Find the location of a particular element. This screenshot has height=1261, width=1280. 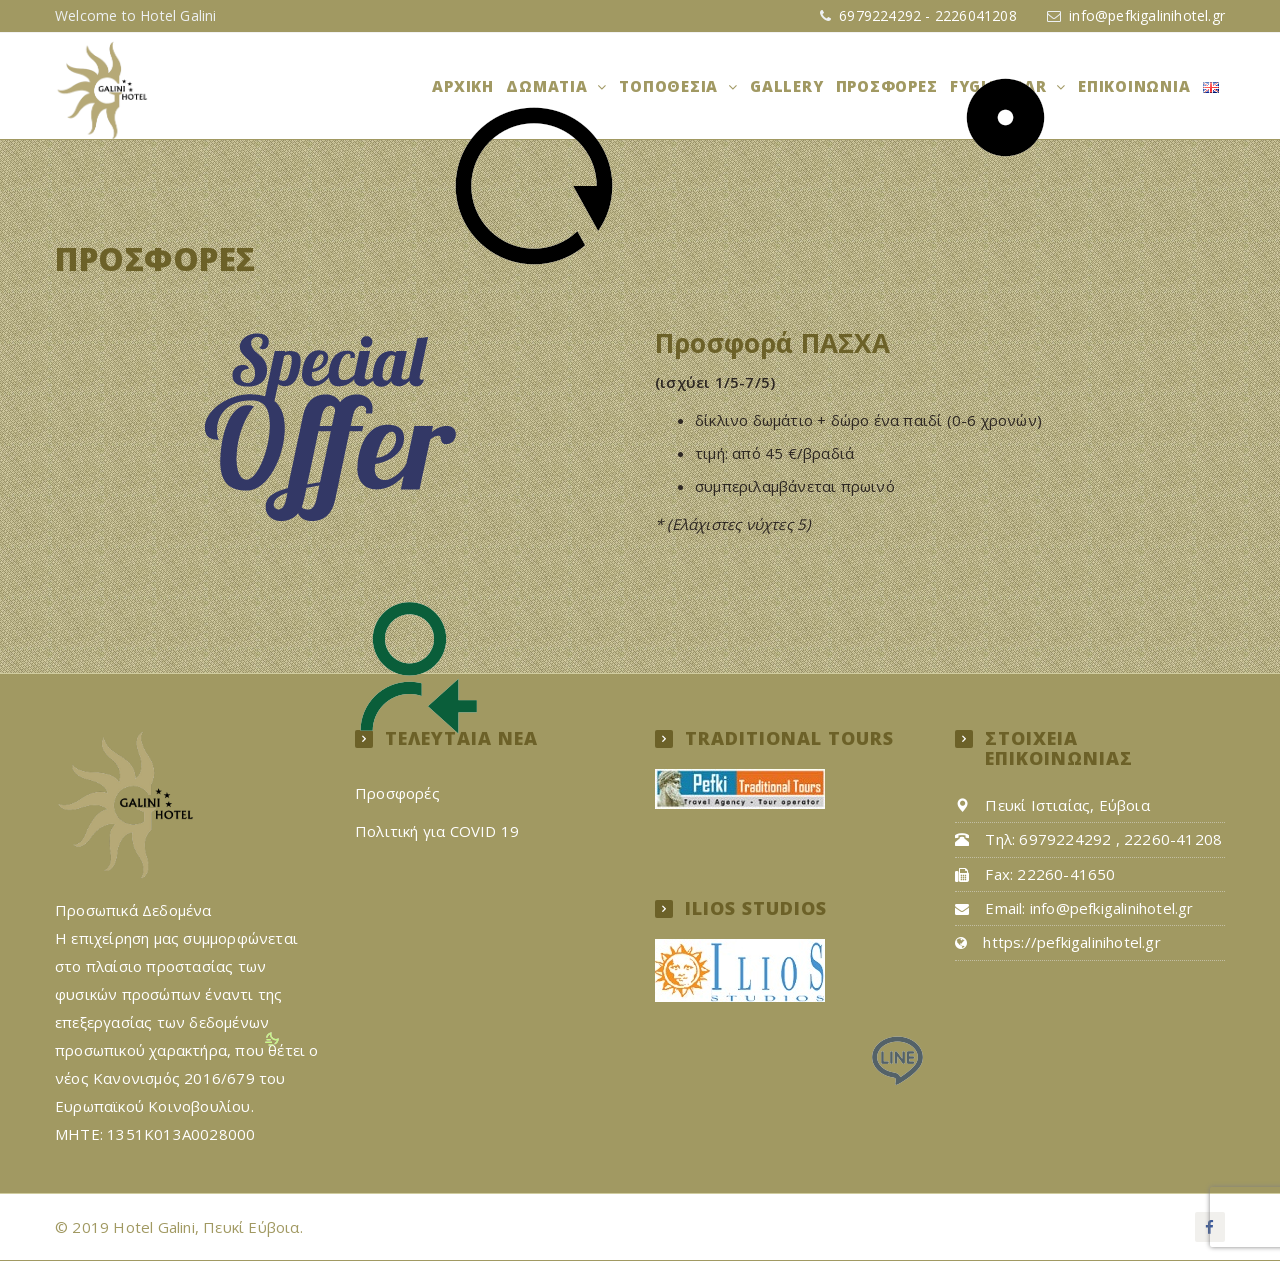

open the LINE messaging app is located at coordinates (897, 1060).